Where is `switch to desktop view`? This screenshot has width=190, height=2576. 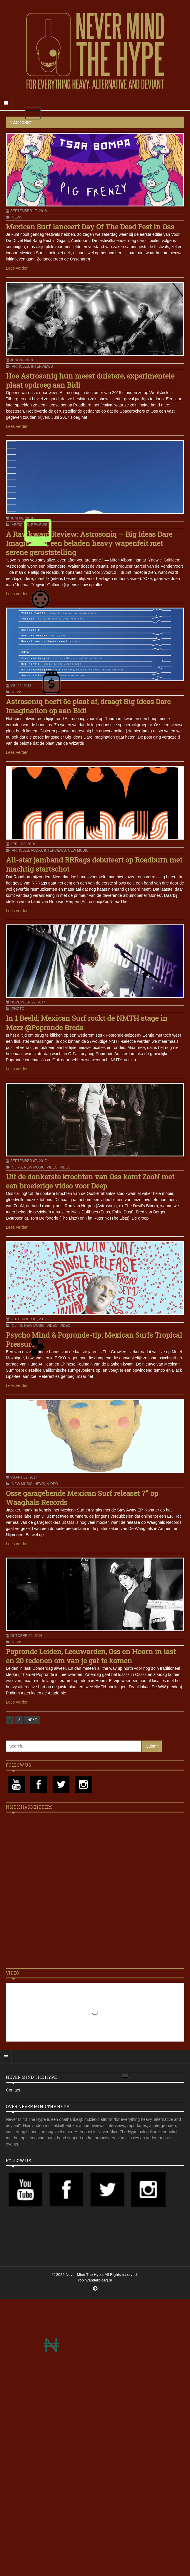
switch to desktop view is located at coordinates (38, 532).